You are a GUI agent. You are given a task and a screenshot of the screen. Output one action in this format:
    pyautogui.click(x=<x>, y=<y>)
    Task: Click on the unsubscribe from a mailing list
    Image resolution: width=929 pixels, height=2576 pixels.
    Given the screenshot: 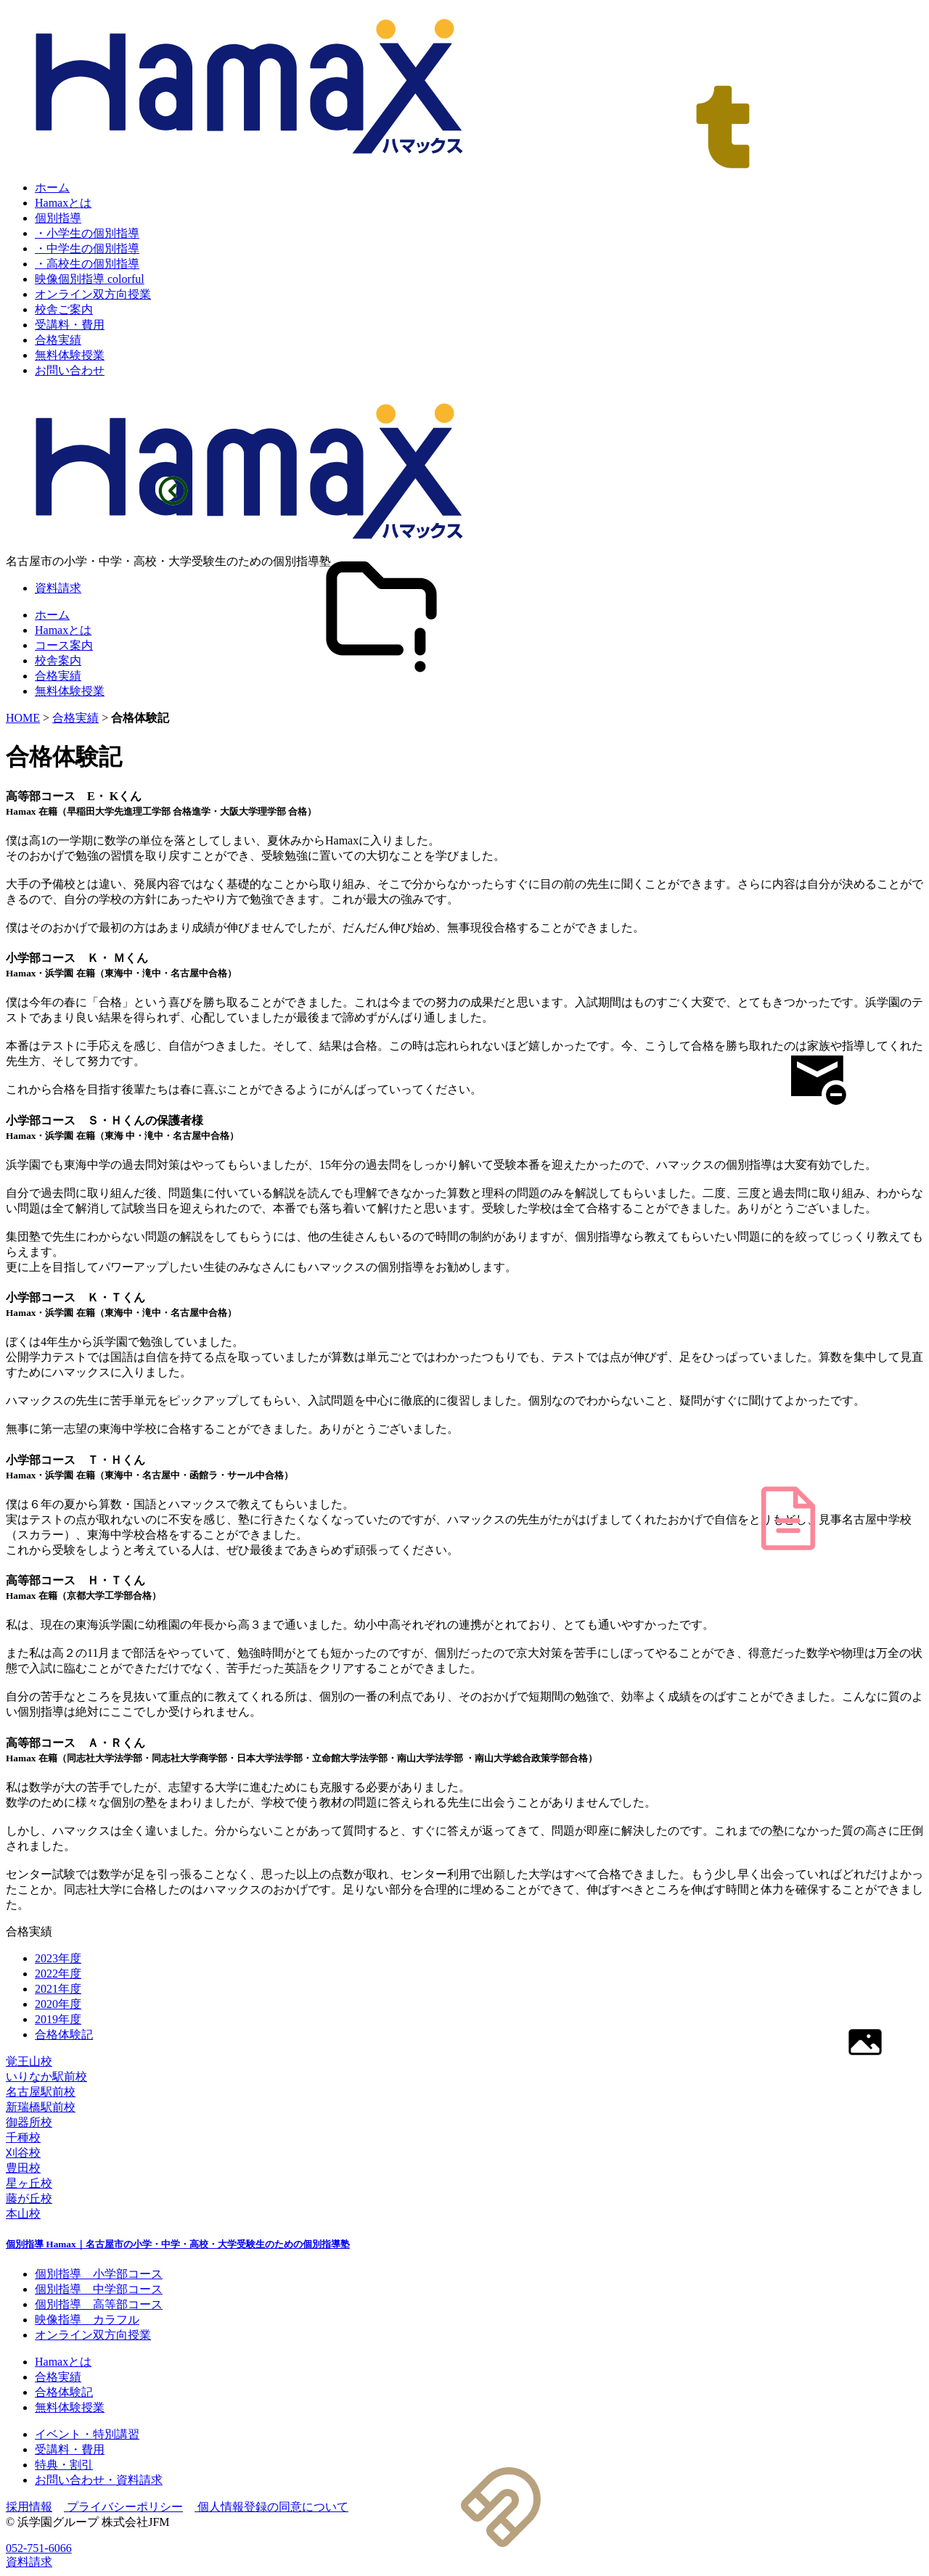 What is the action you would take?
    pyautogui.click(x=817, y=1082)
    